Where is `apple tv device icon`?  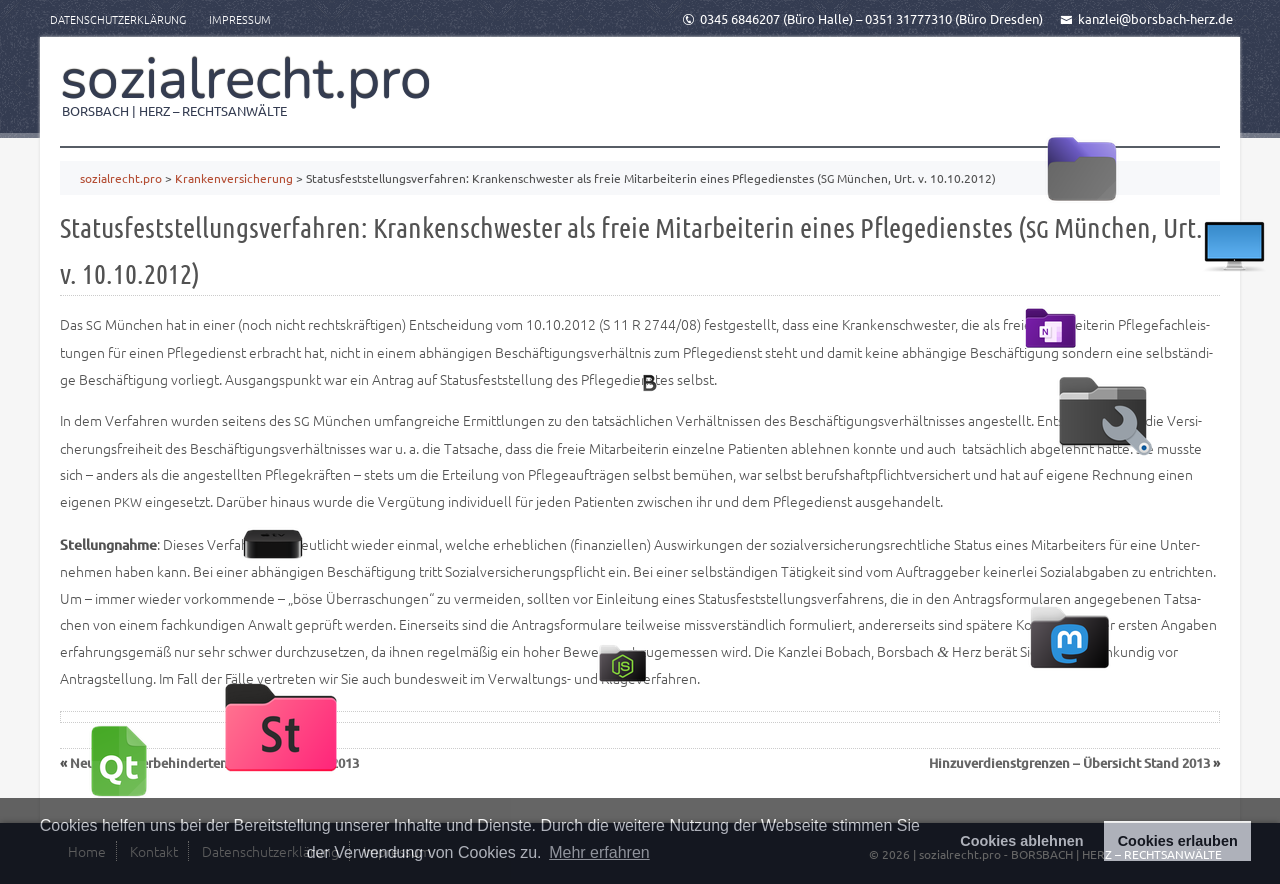
apple tv device icon is located at coordinates (273, 535).